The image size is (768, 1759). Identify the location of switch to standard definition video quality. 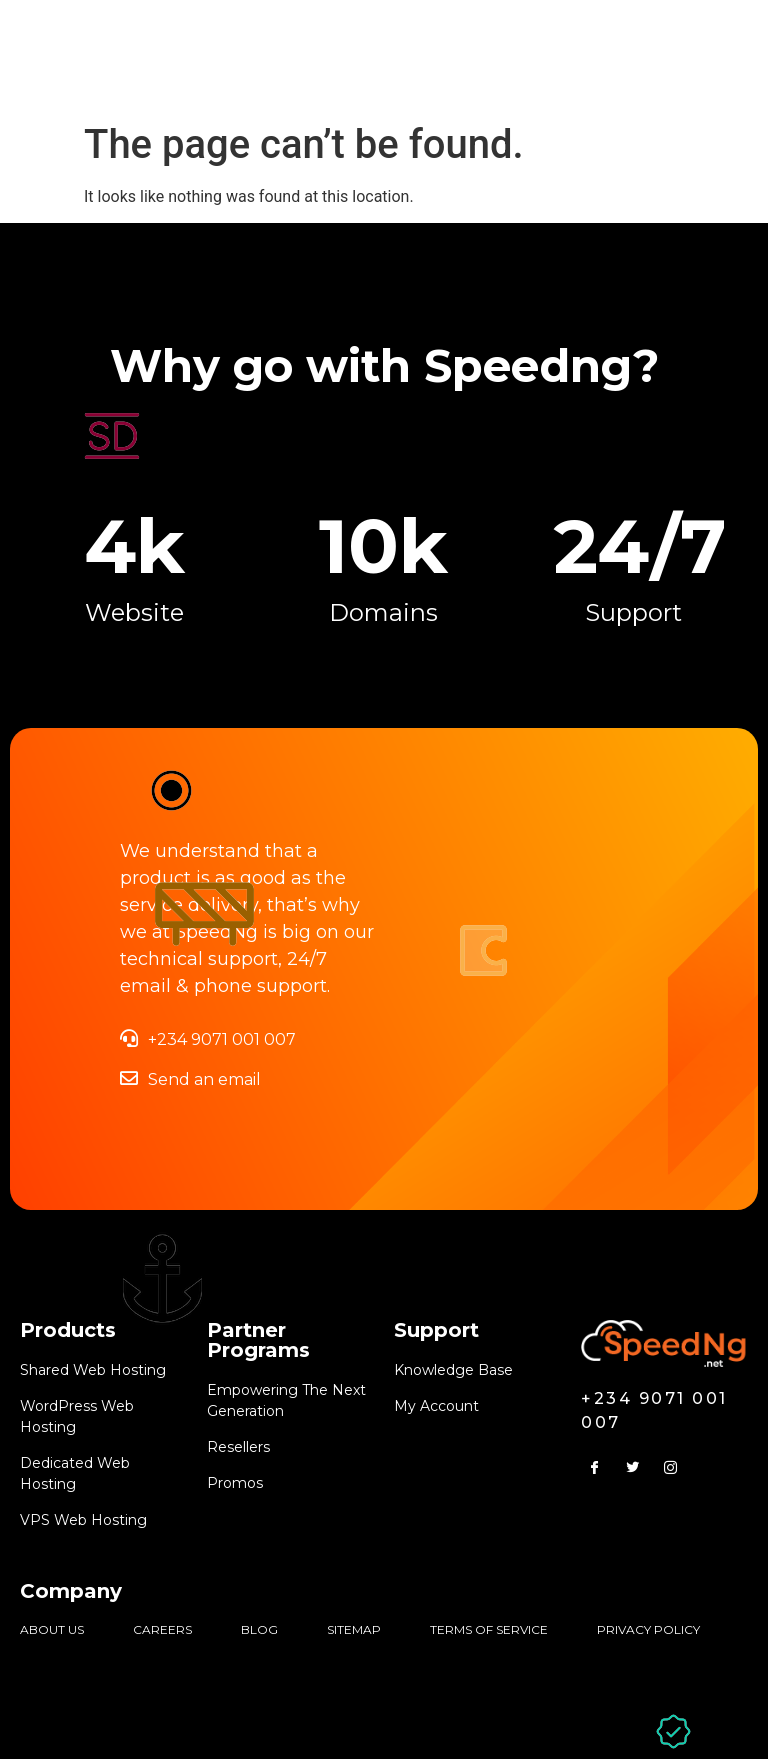
(112, 436).